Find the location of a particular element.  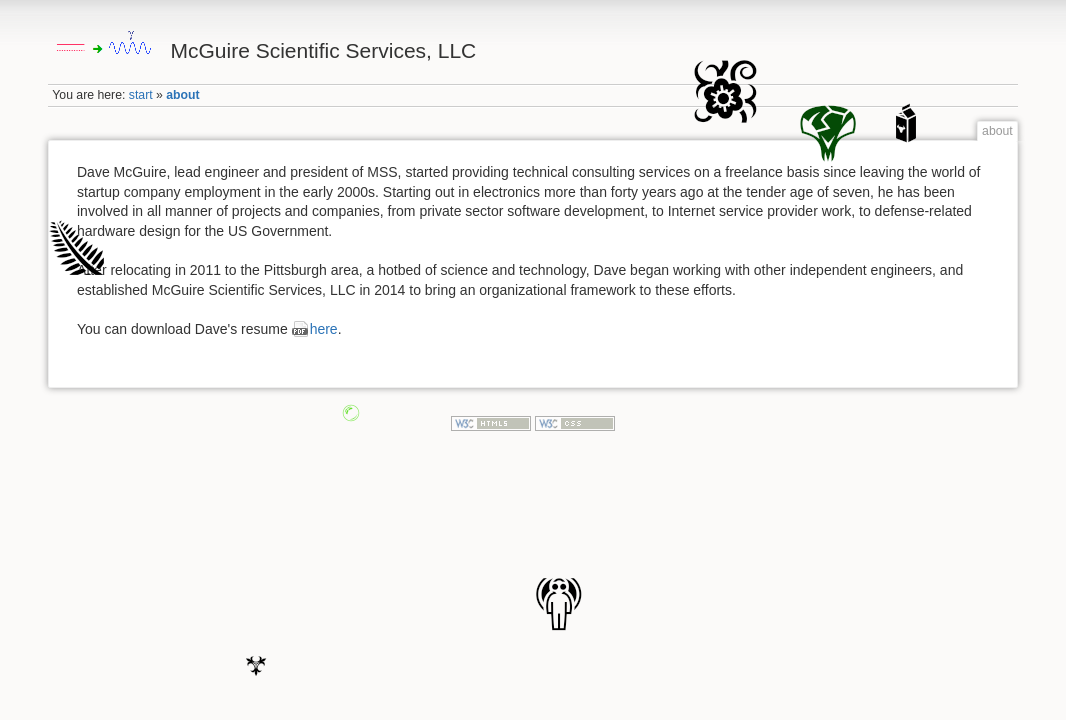

enemy defeated or kill count indicator is located at coordinates (828, 133).